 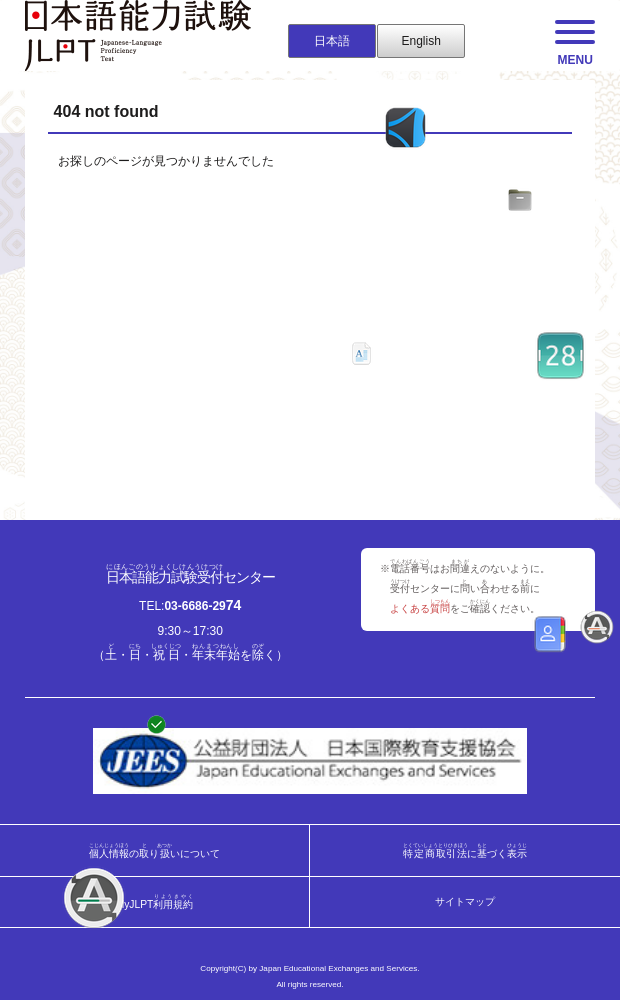 What do you see at coordinates (550, 634) in the screenshot?
I see `open the contacts app` at bounding box center [550, 634].